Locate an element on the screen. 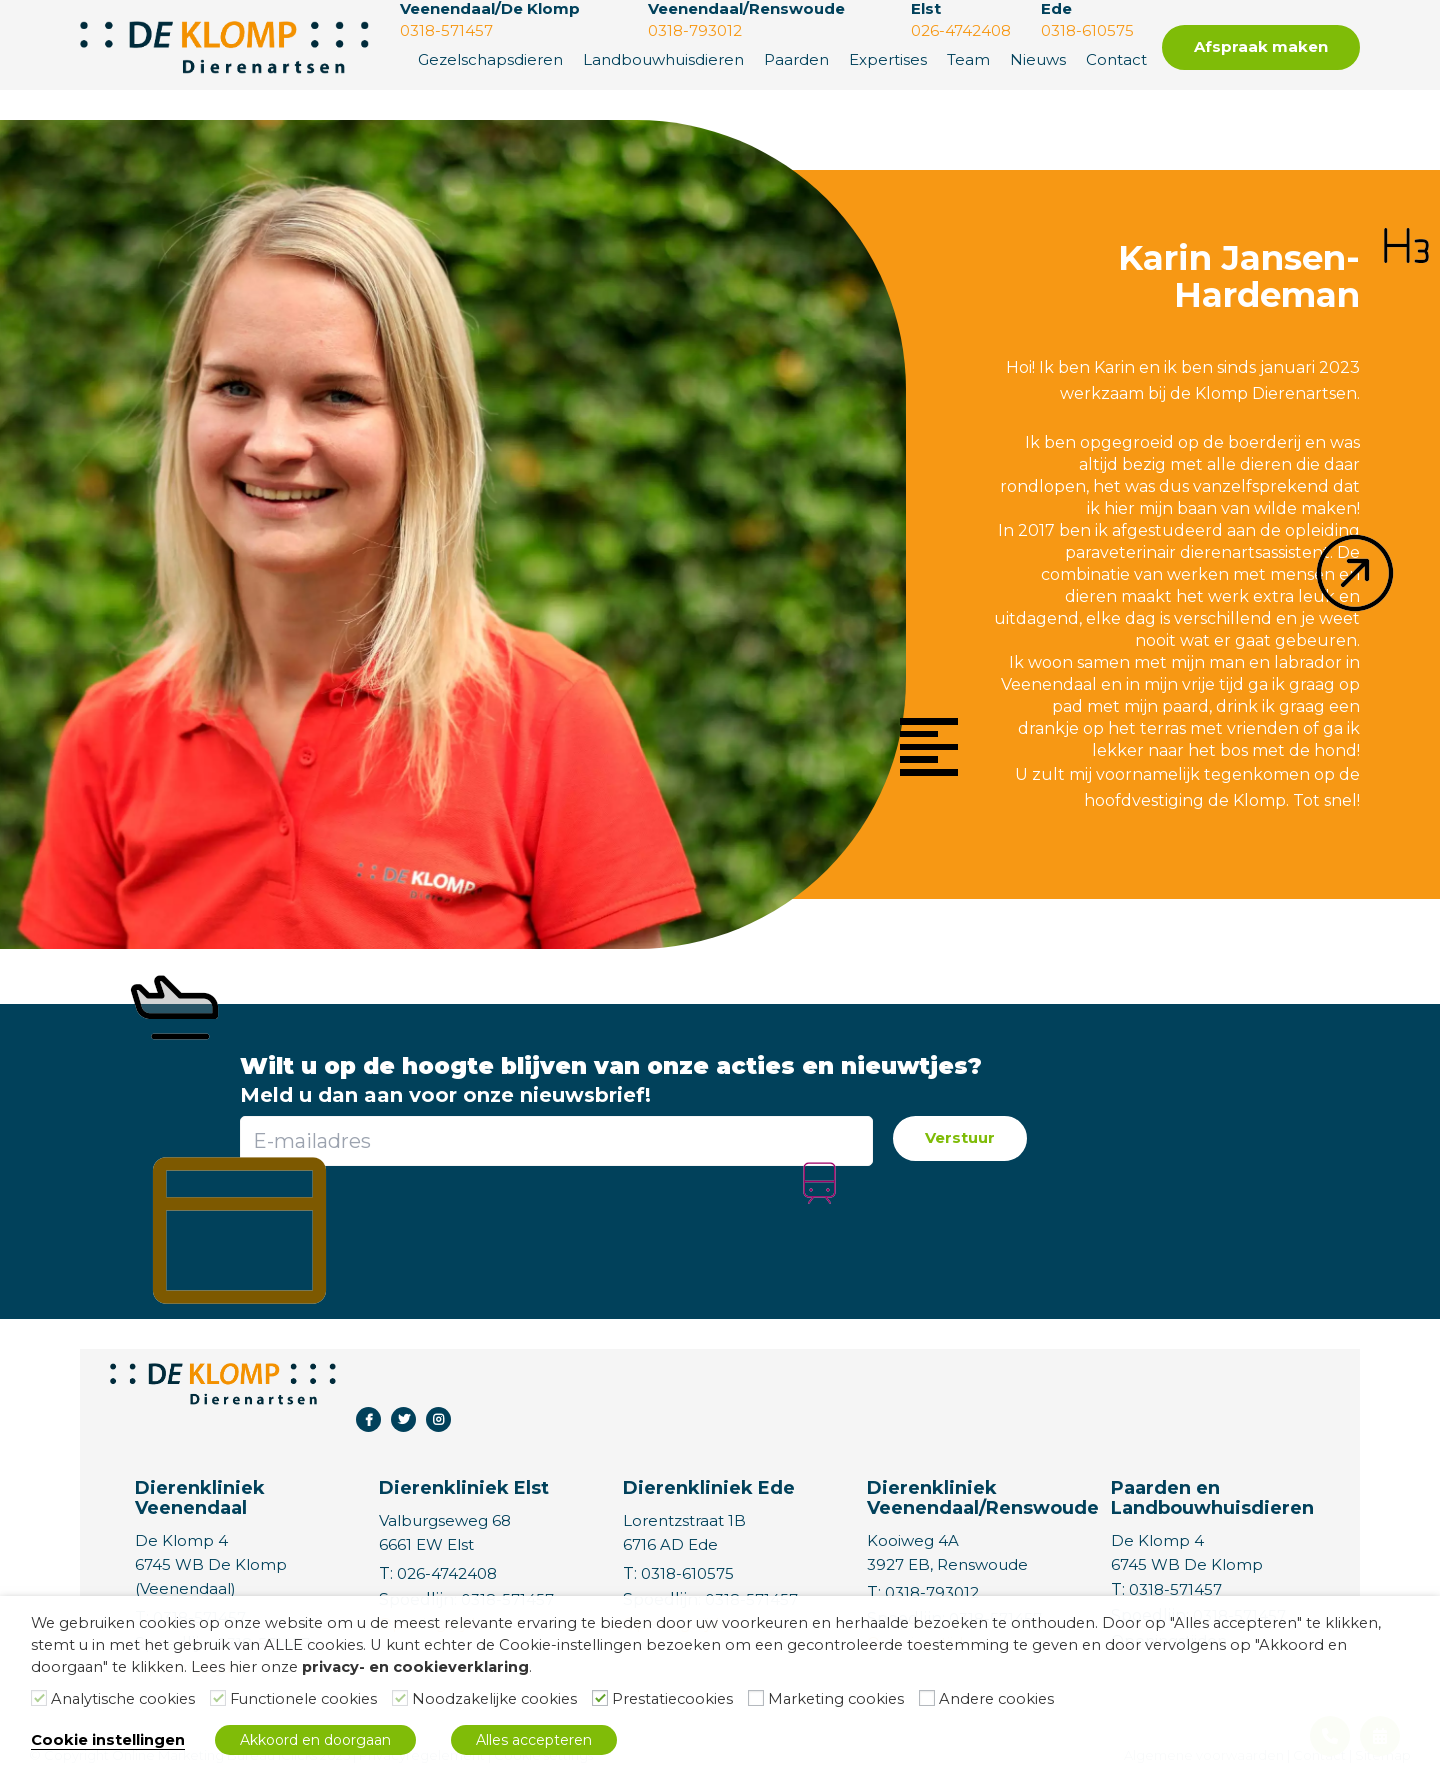 The image size is (1440, 1776). indicates flight mode is active is located at coordinates (174, 1004).